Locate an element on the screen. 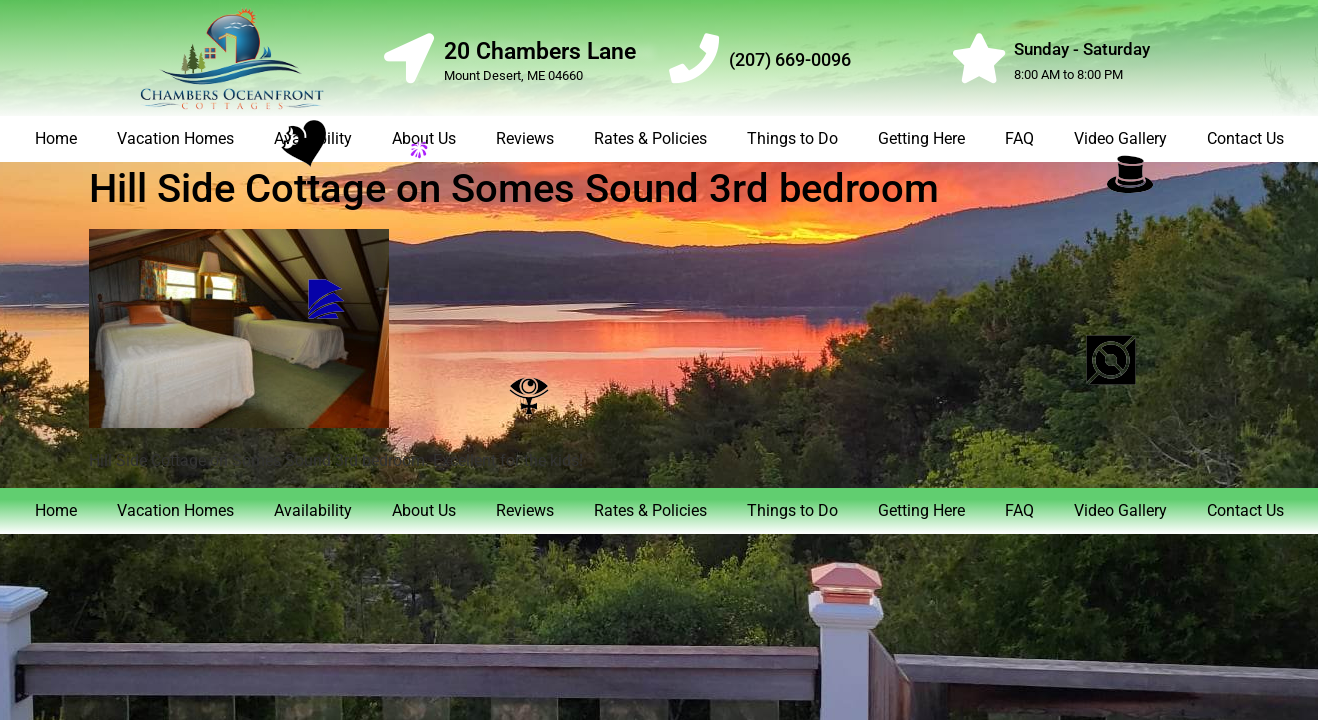  select a magician or performer character class is located at coordinates (1130, 175).